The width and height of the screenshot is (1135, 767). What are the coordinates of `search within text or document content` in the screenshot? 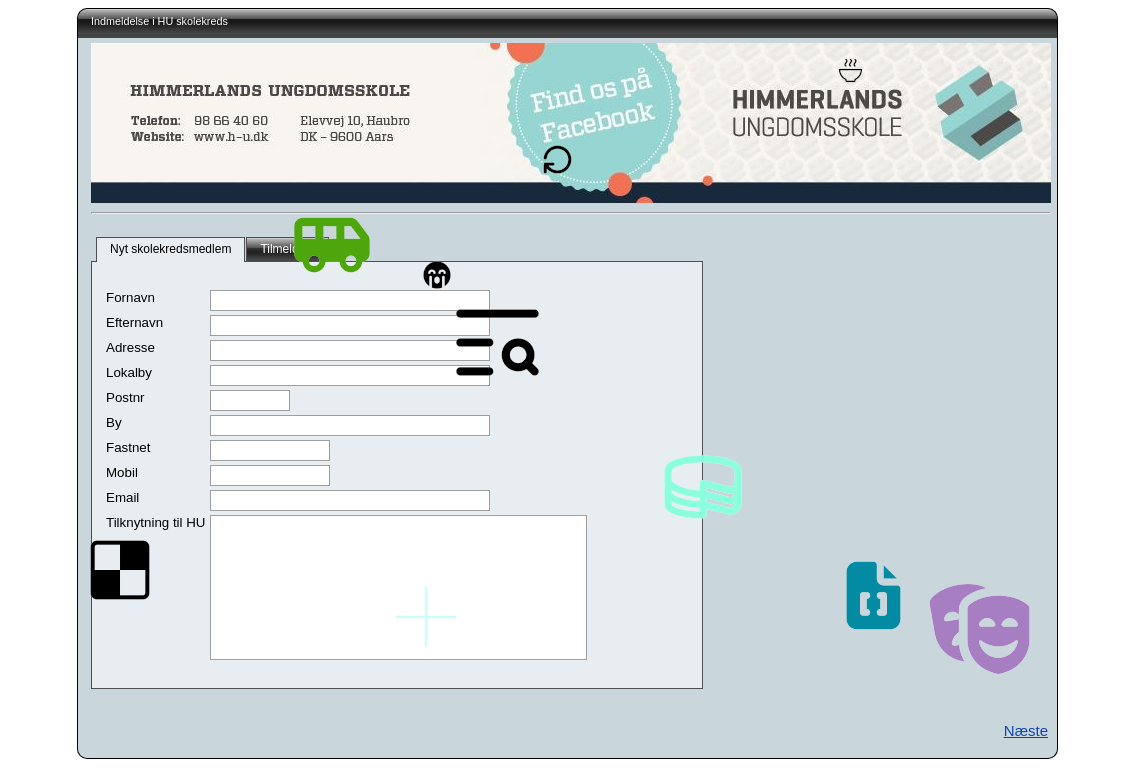 It's located at (497, 342).